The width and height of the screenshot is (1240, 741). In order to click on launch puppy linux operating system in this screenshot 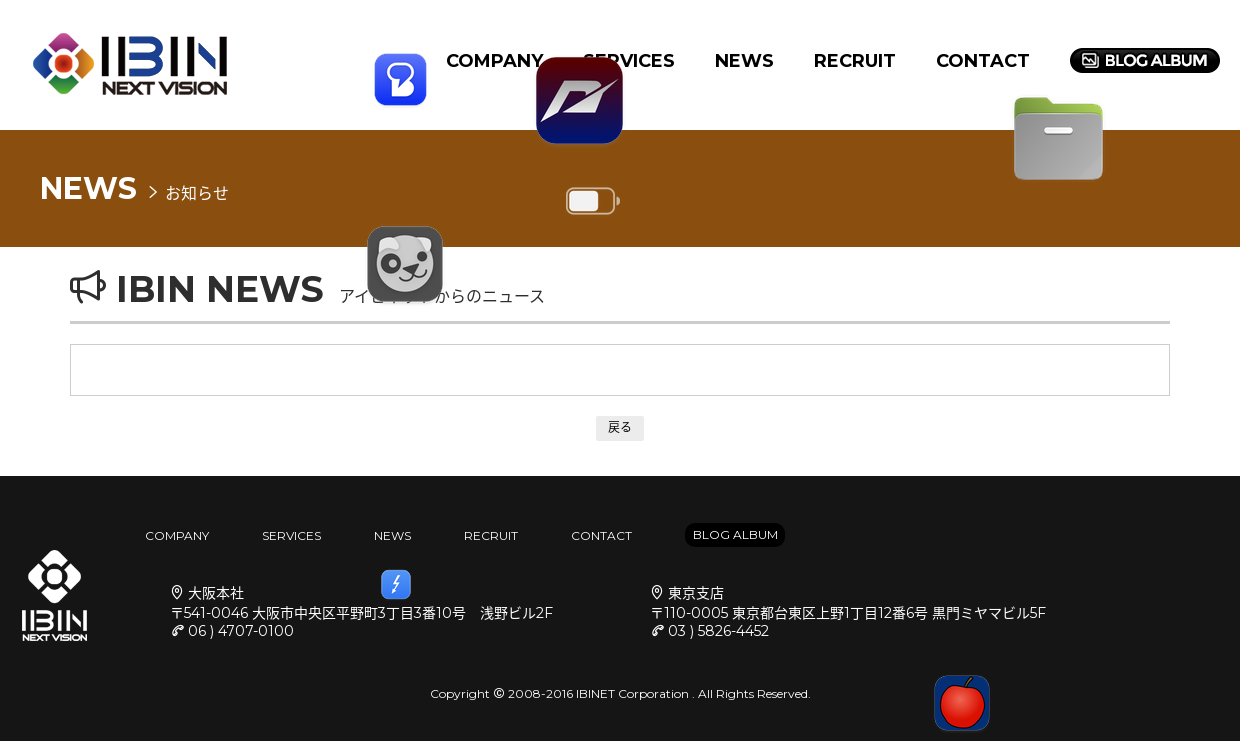, I will do `click(405, 264)`.